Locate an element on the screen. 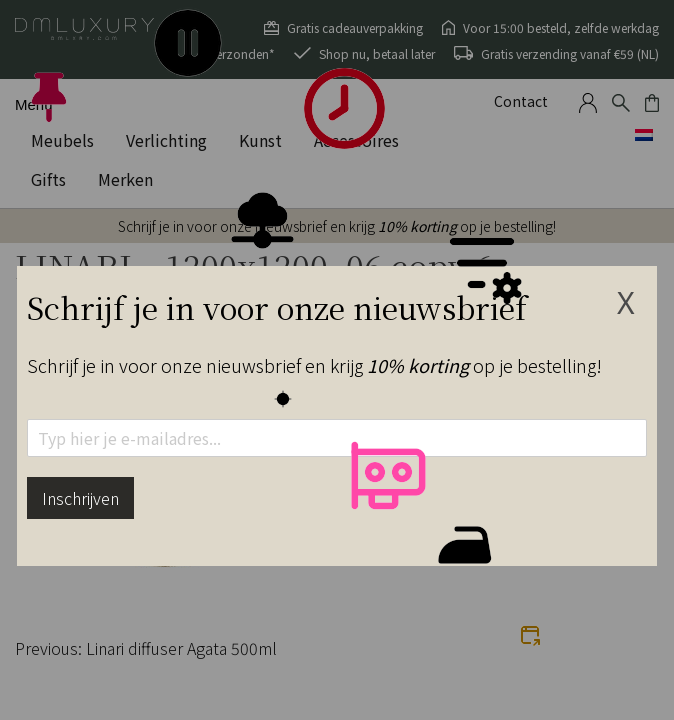 Image resolution: width=674 pixels, height=720 pixels. pin an item to keep it visible is located at coordinates (49, 96).